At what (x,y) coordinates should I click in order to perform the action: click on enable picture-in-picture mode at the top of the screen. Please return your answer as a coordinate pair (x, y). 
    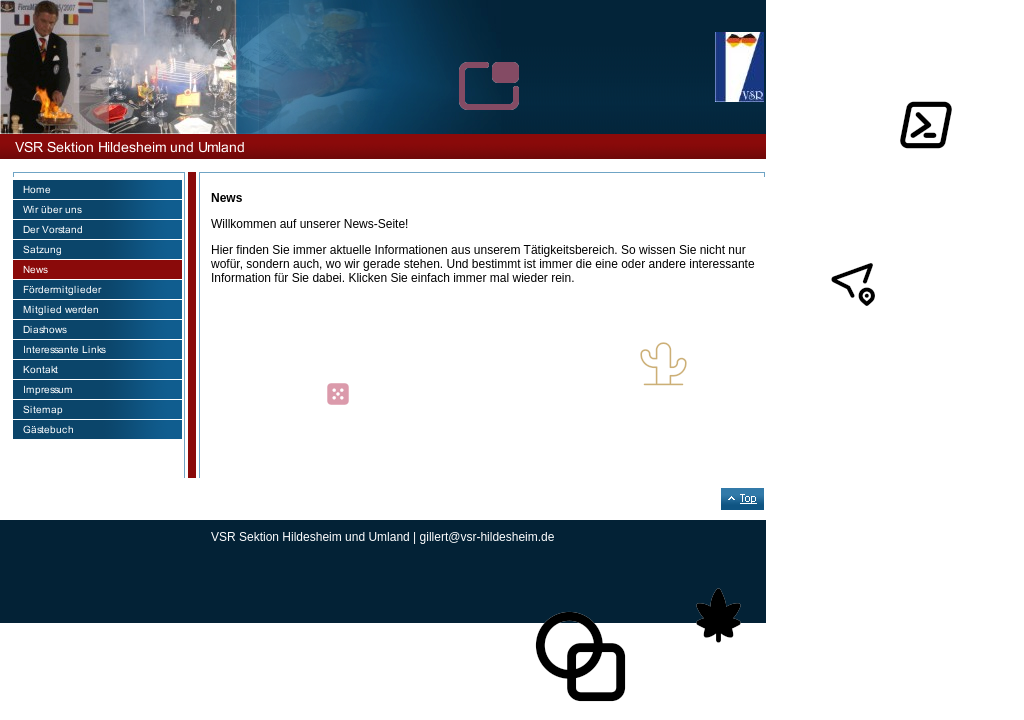
    Looking at the image, I should click on (489, 86).